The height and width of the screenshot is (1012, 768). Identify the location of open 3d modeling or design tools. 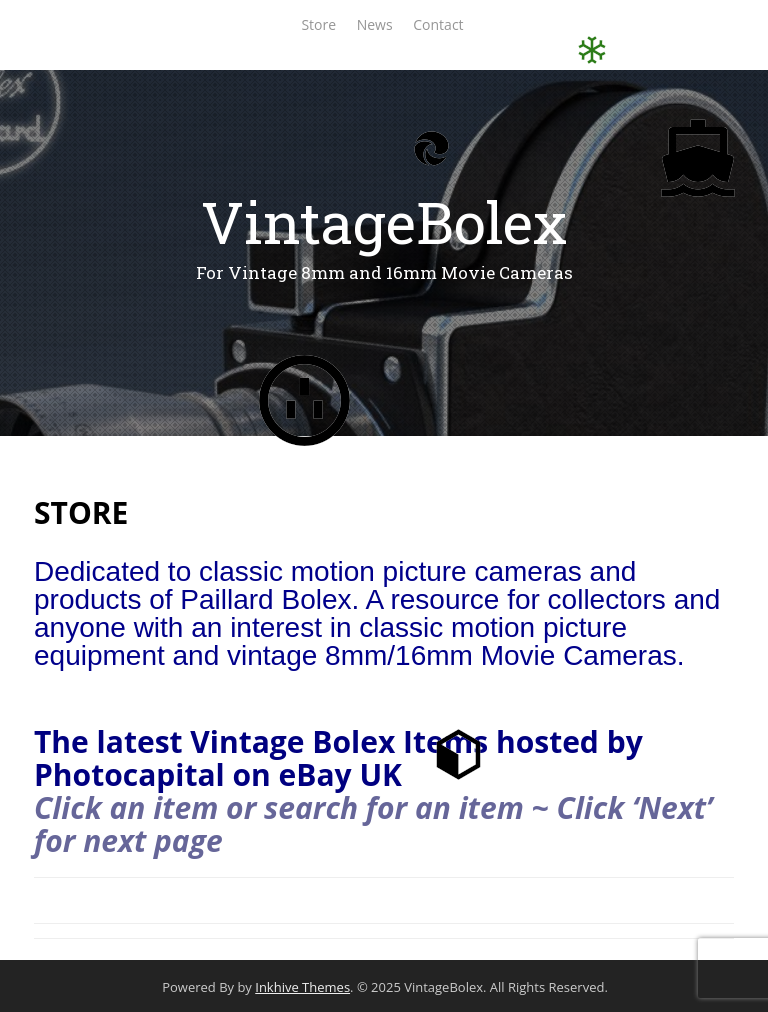
(458, 754).